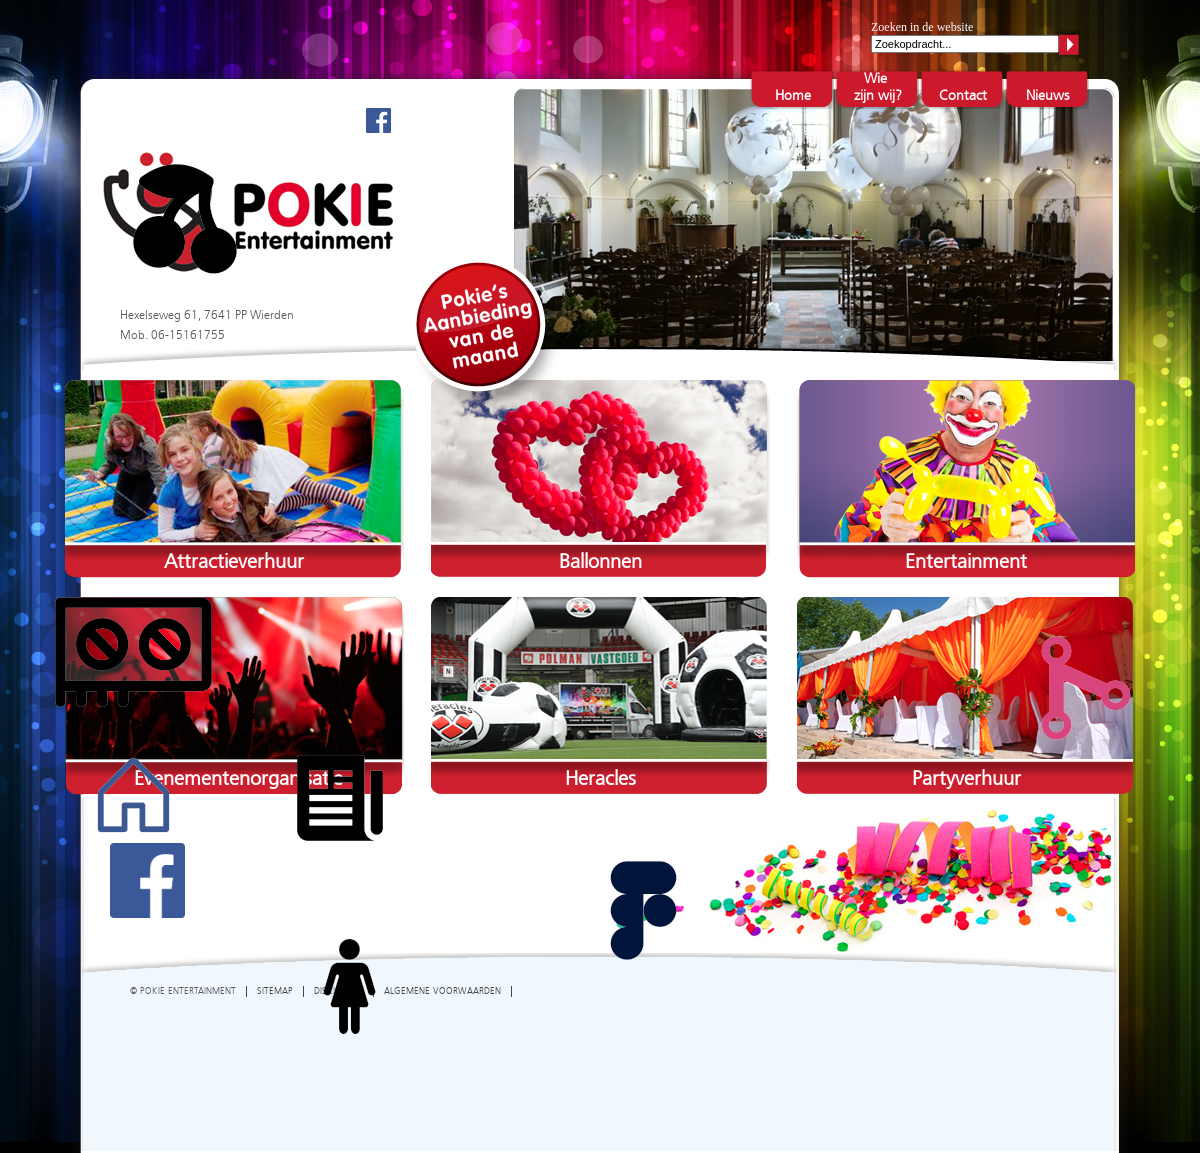  Describe the element at coordinates (133, 796) in the screenshot. I see `navigate to home screen` at that location.